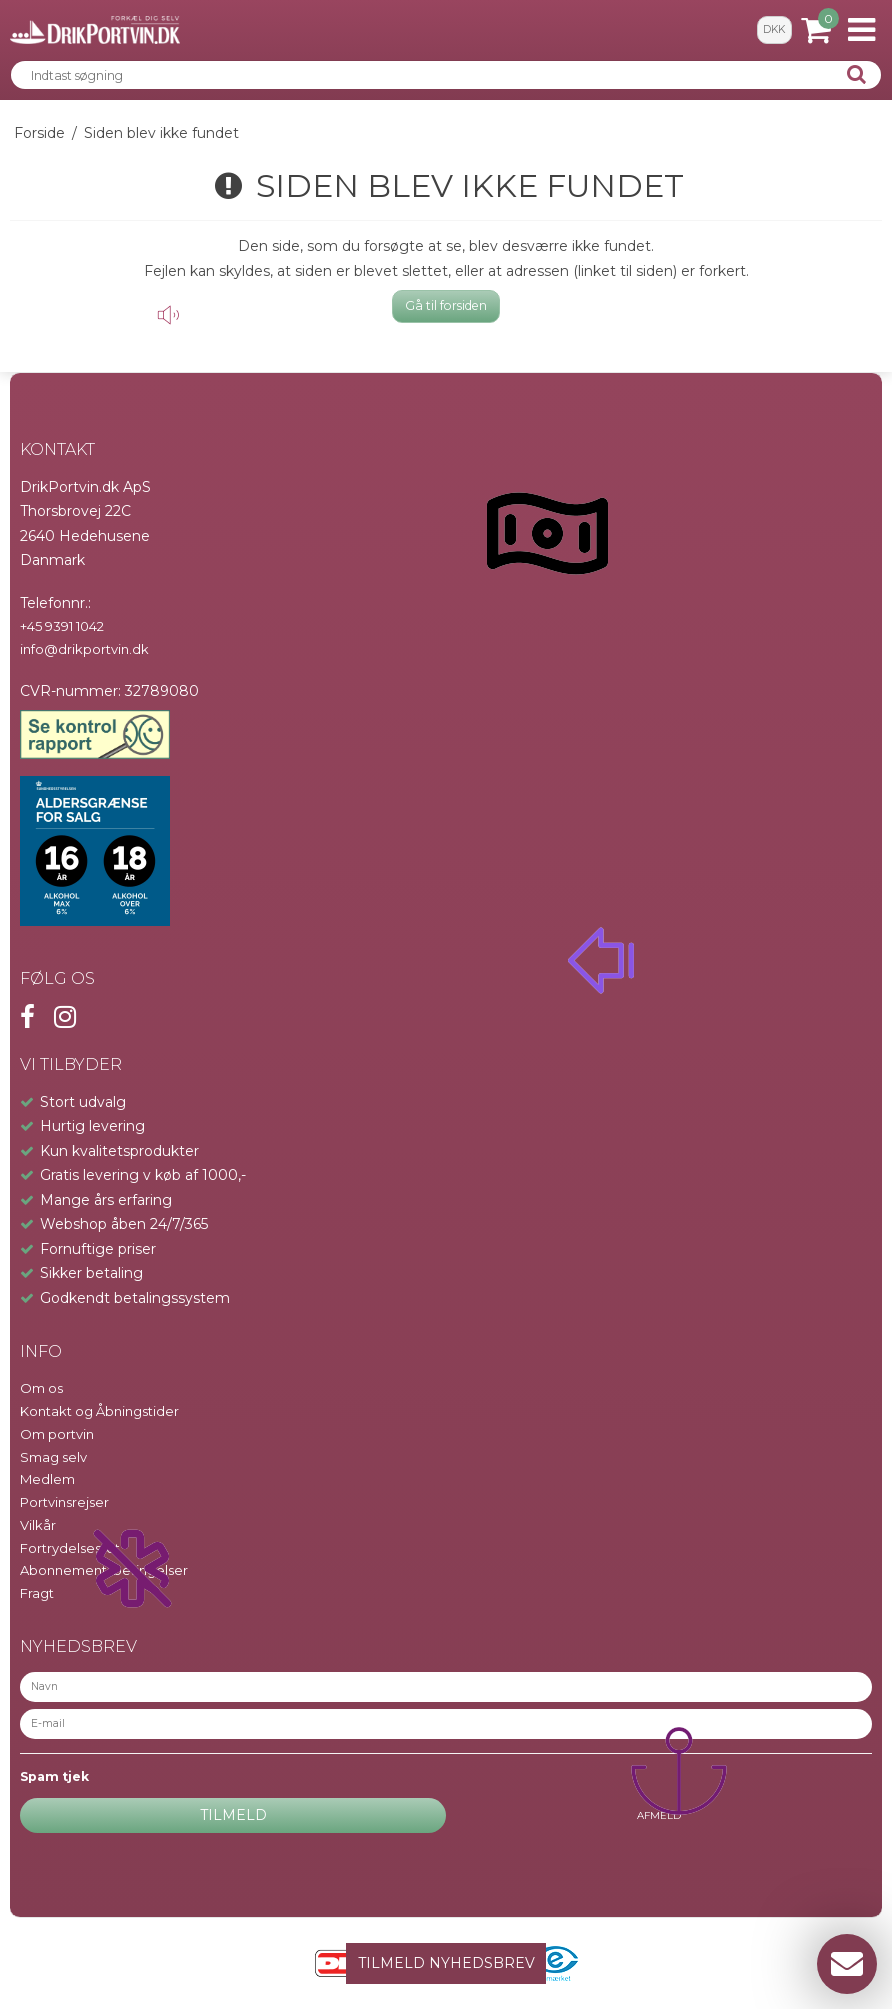 The height and width of the screenshot is (2009, 892). What do you see at coordinates (679, 1771) in the screenshot?
I see `anchor point or fixed position marker` at bounding box center [679, 1771].